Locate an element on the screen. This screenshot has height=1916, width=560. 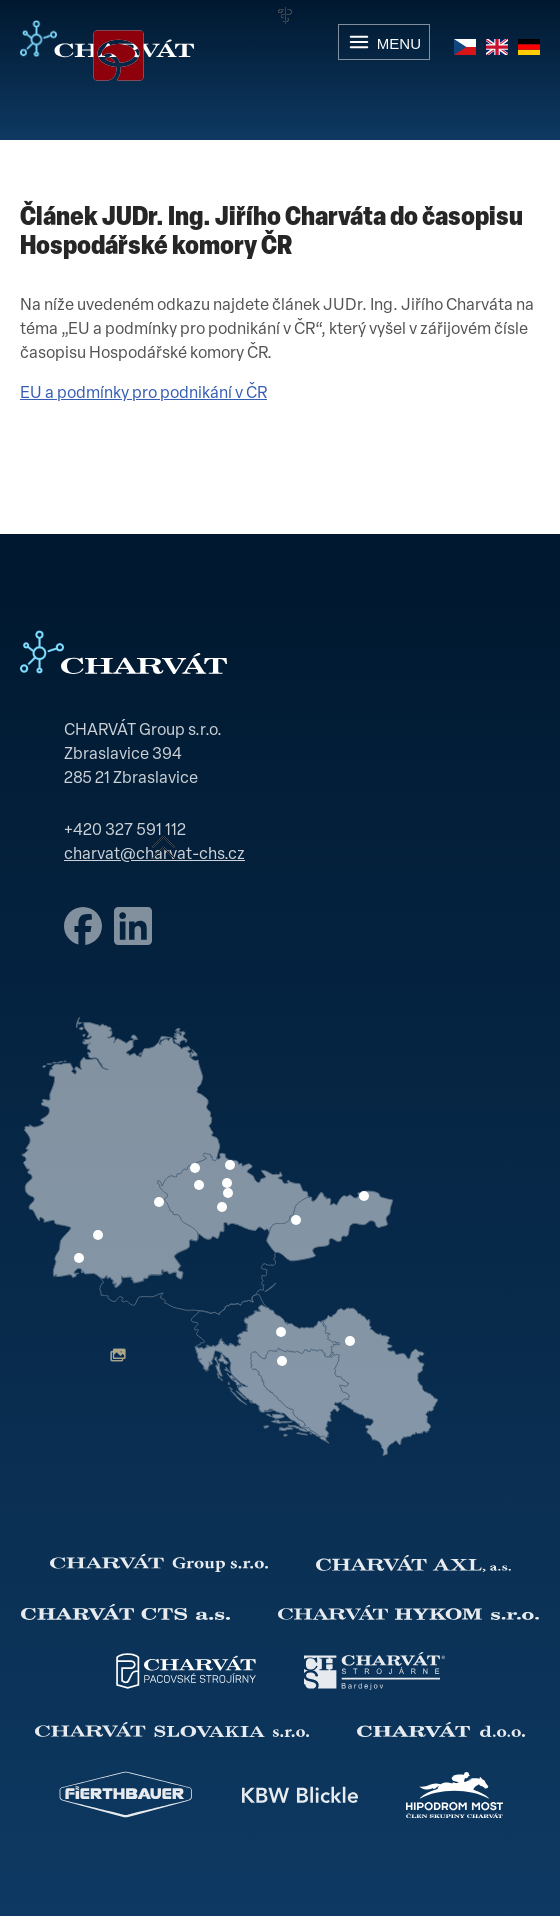
use lasso selection tool is located at coordinates (118, 55).